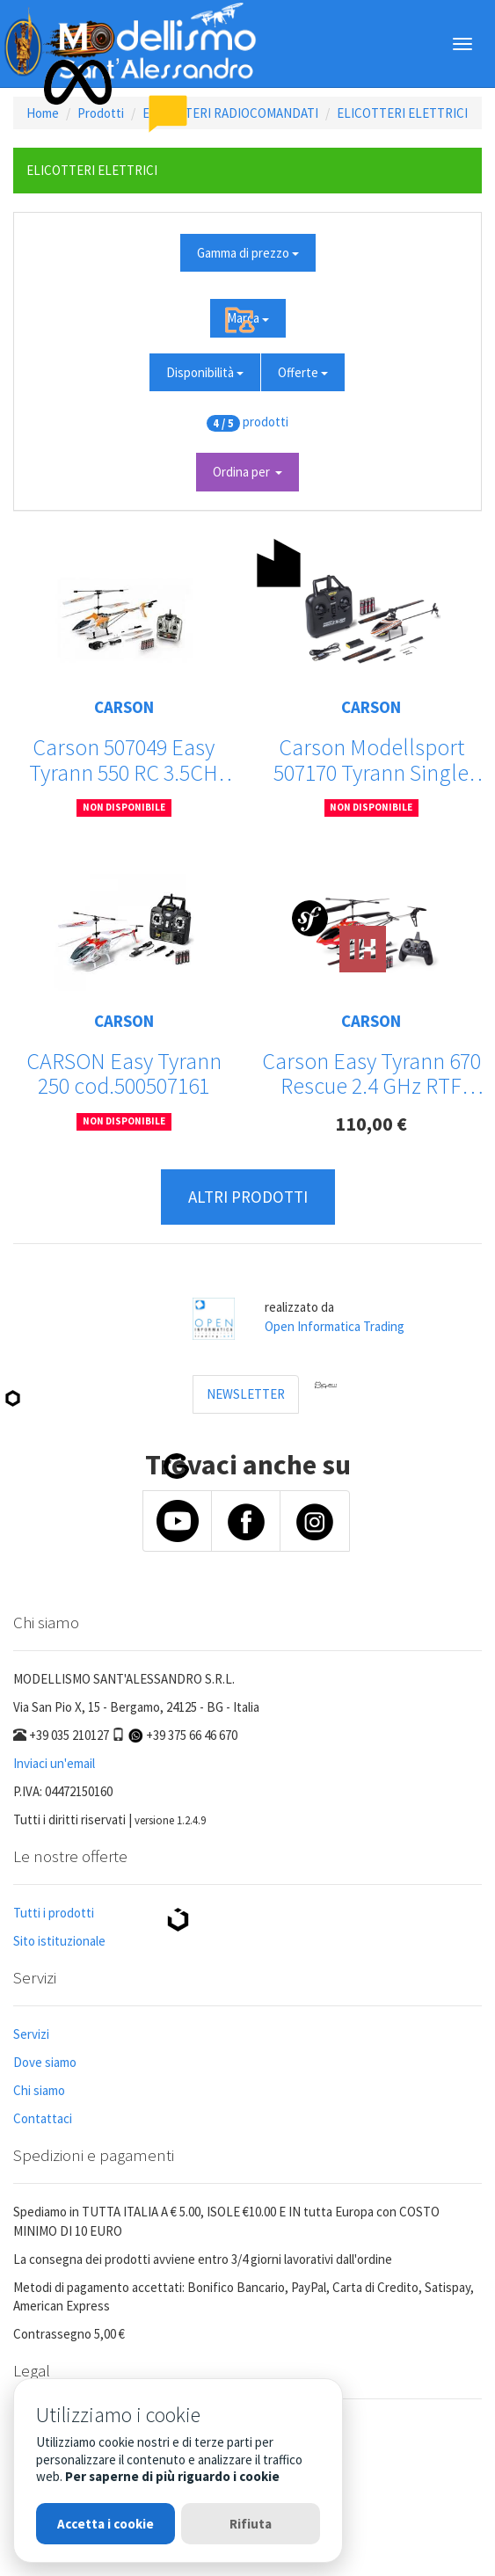 The height and width of the screenshot is (2576, 495). I want to click on UIkit framework logo, so click(178, 1919).